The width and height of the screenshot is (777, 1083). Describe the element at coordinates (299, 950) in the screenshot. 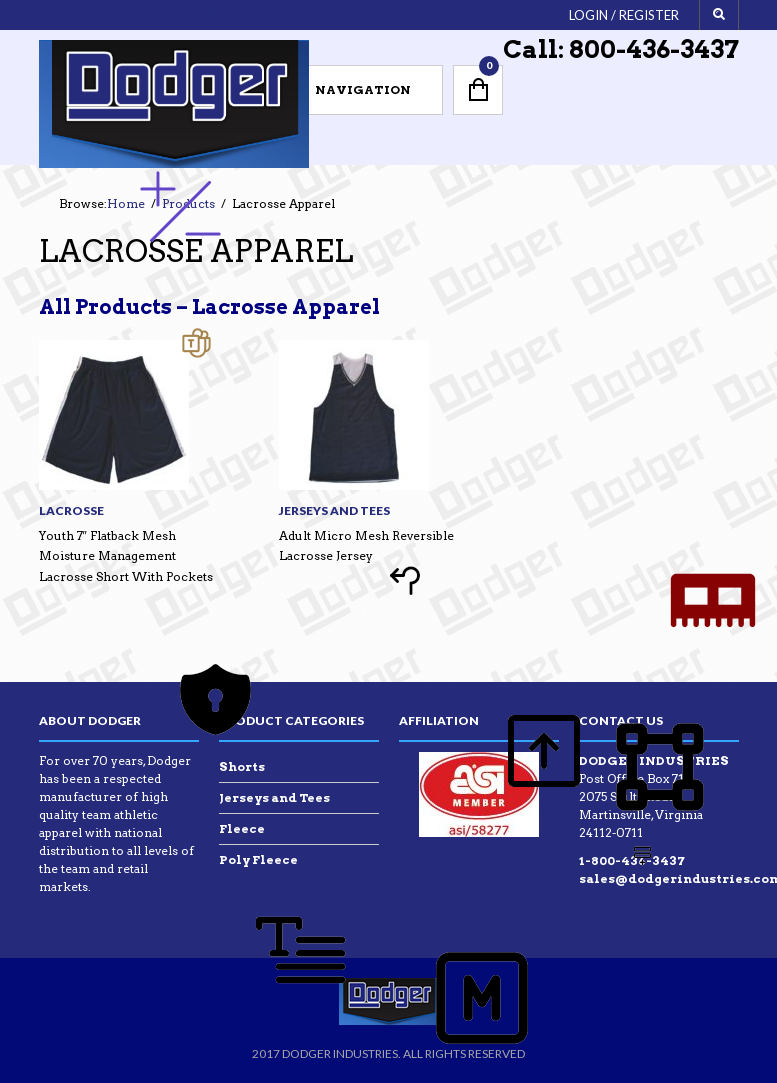

I see `read articles from the new york times` at that location.